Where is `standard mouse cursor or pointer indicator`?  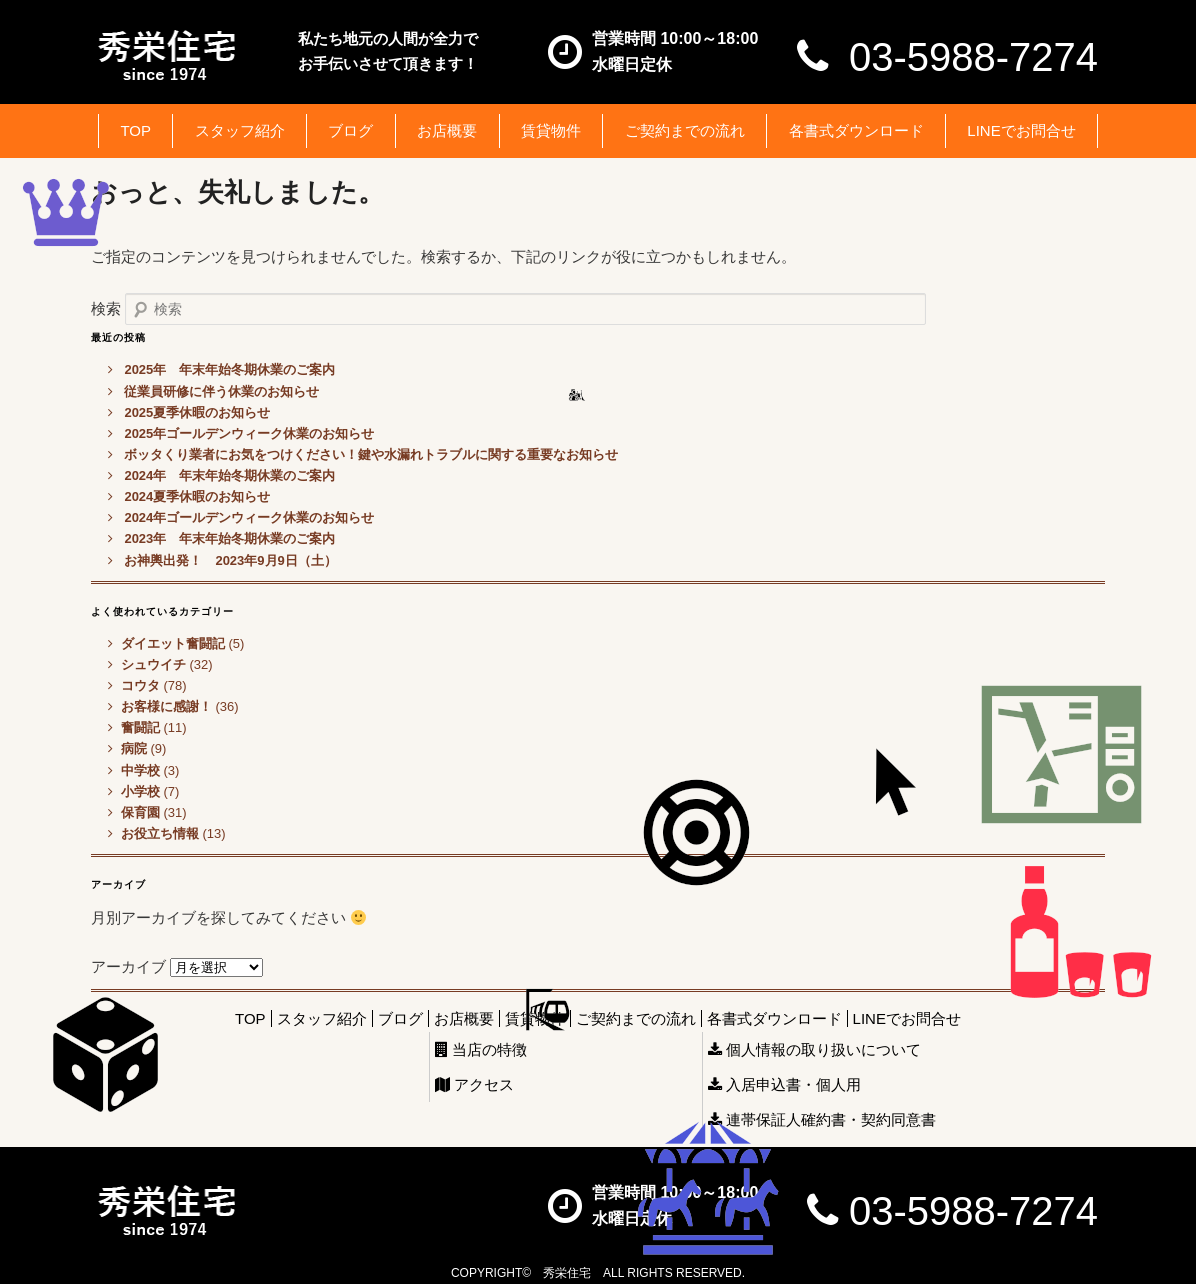
standard mouse cursor or pointer indicator is located at coordinates (896, 782).